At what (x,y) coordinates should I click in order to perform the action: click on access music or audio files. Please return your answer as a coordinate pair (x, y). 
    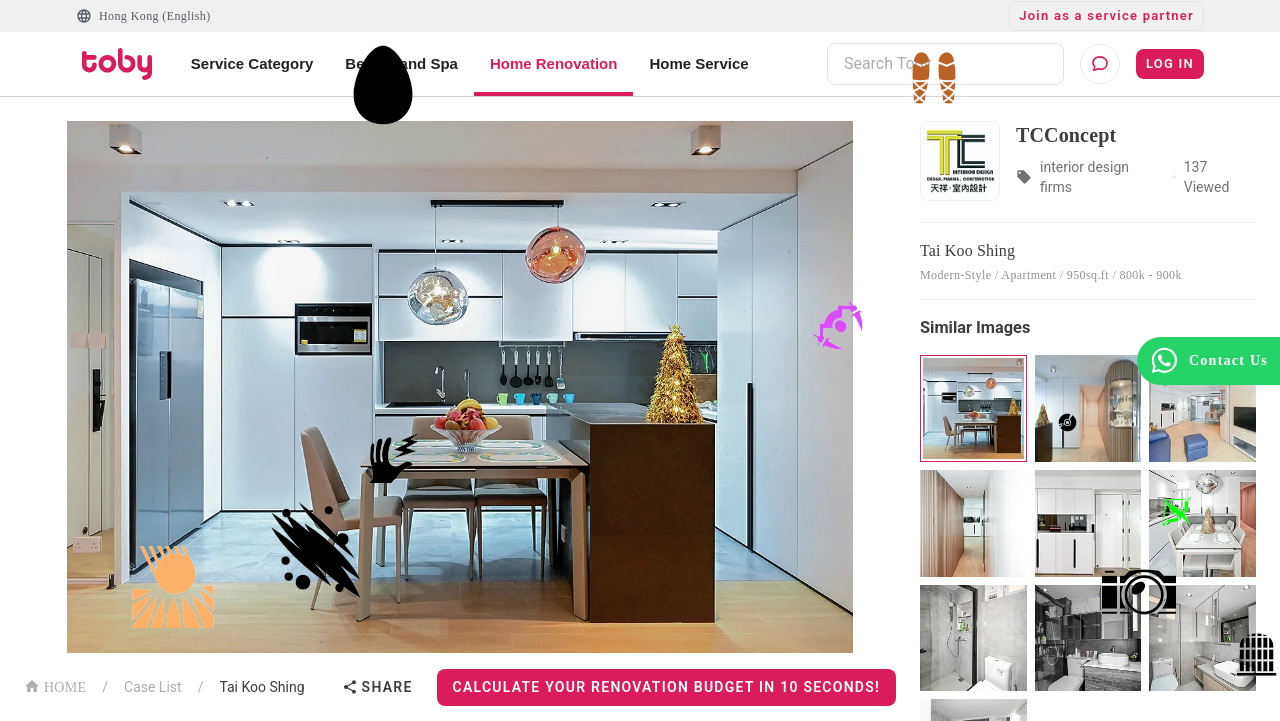
    Looking at the image, I should click on (1067, 422).